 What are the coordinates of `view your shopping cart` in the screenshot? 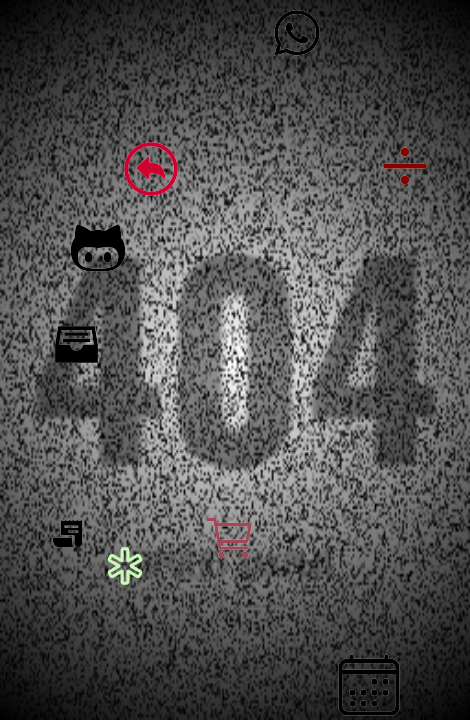 It's located at (230, 538).